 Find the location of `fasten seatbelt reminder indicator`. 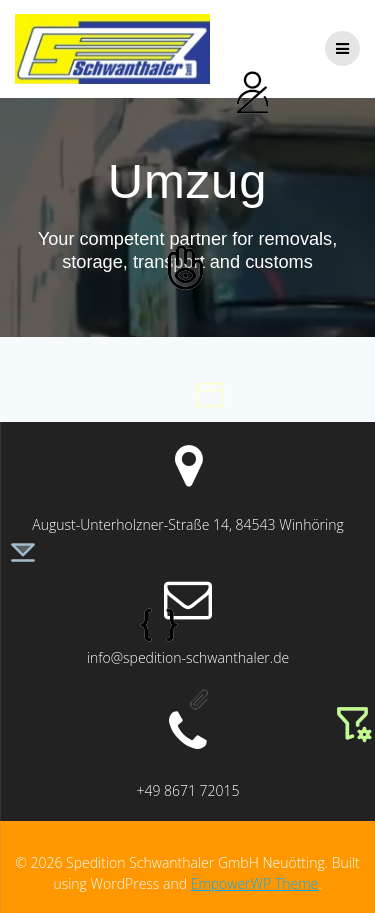

fasten seatbelt reminder indicator is located at coordinates (252, 92).